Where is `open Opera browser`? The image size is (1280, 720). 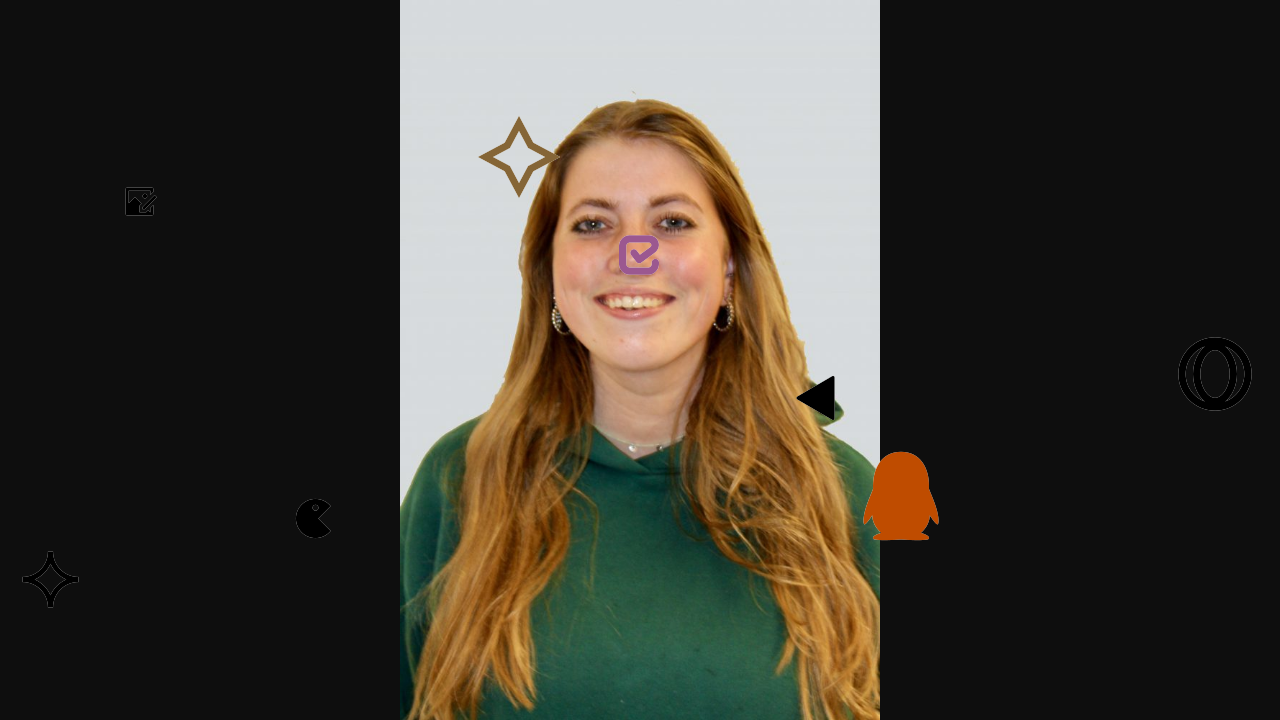
open Opera browser is located at coordinates (1215, 374).